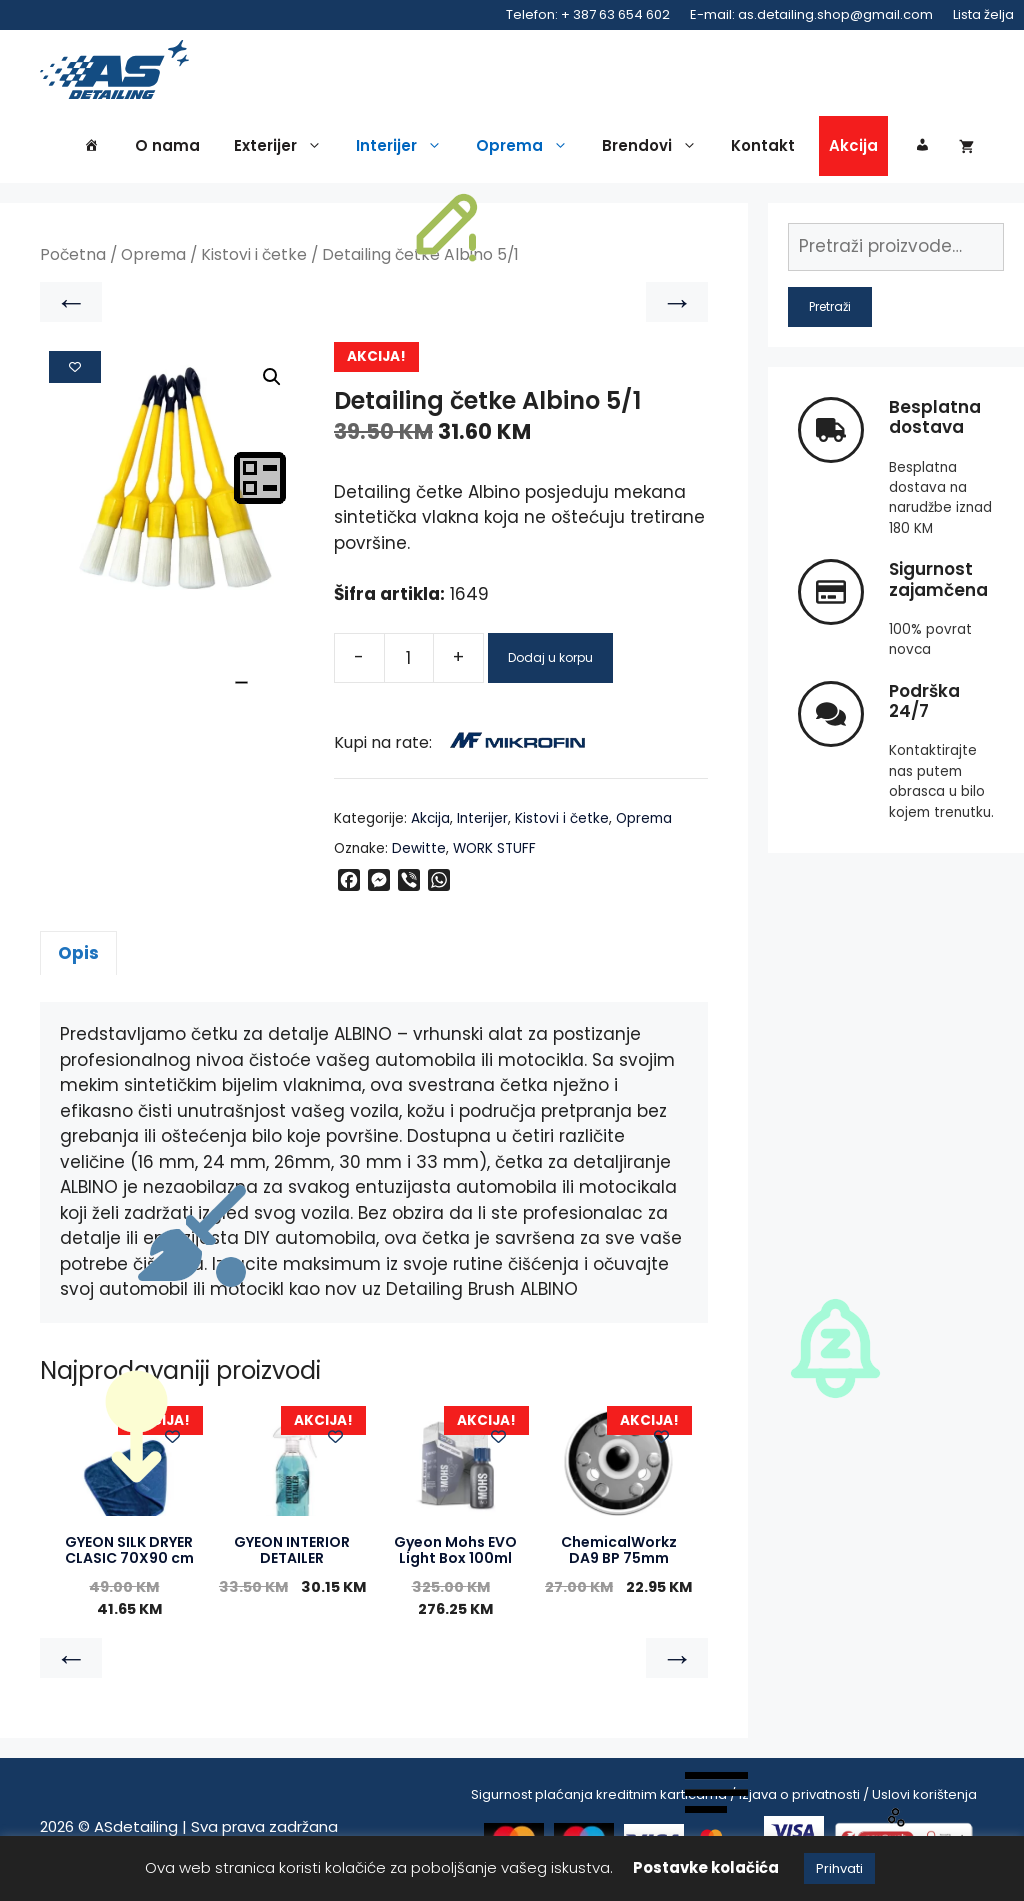 Image resolution: width=1024 pixels, height=1901 pixels. I want to click on minimize or collapse a window, so click(241, 681).